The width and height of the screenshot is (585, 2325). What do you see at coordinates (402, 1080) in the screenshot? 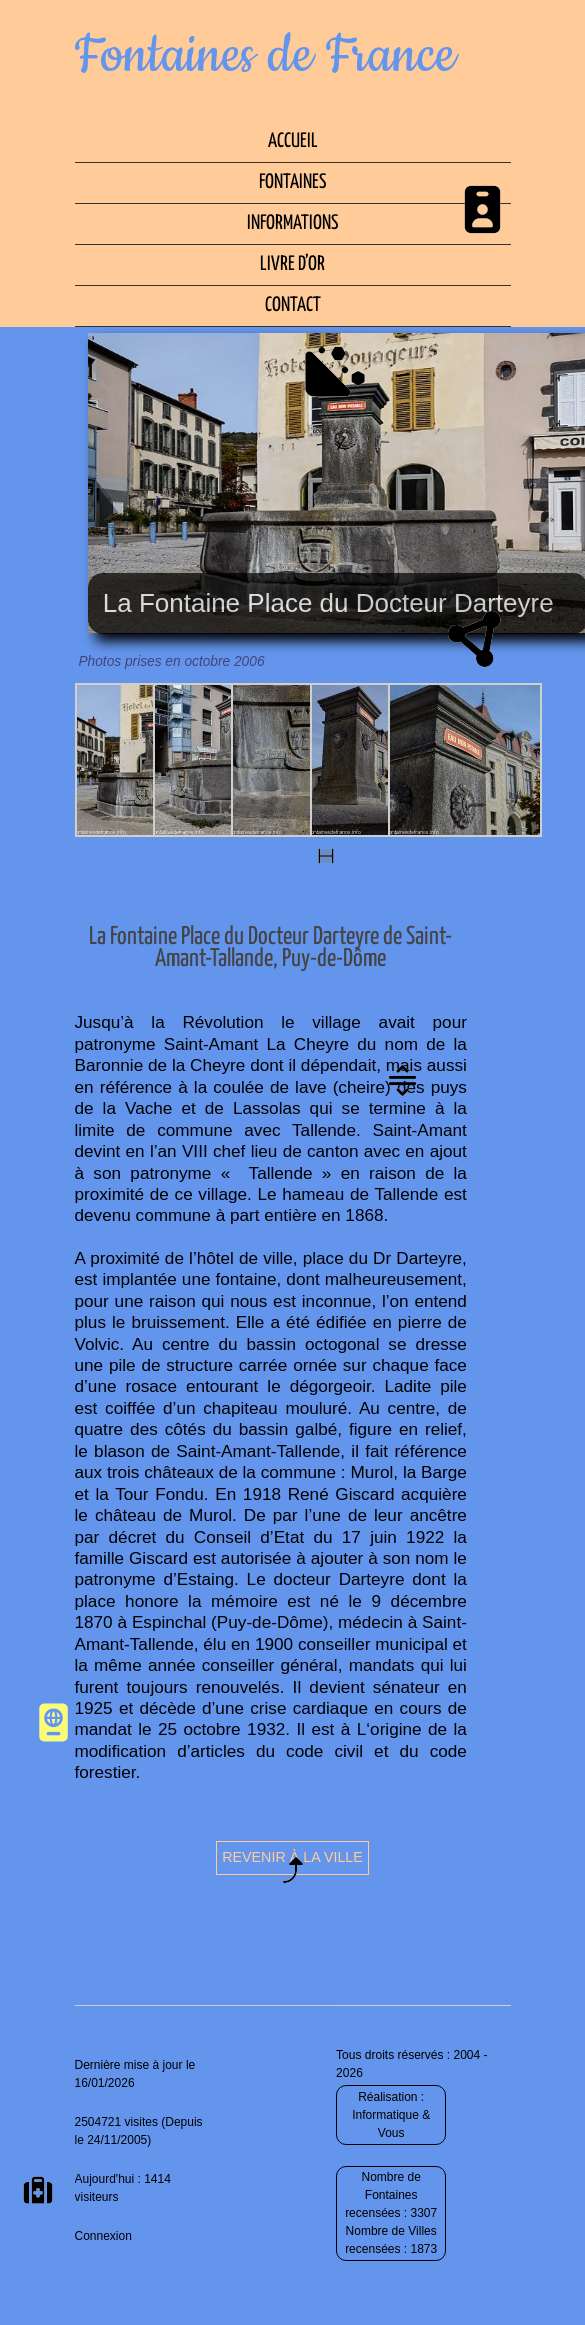
I see `reorder menu items or list elements` at bounding box center [402, 1080].